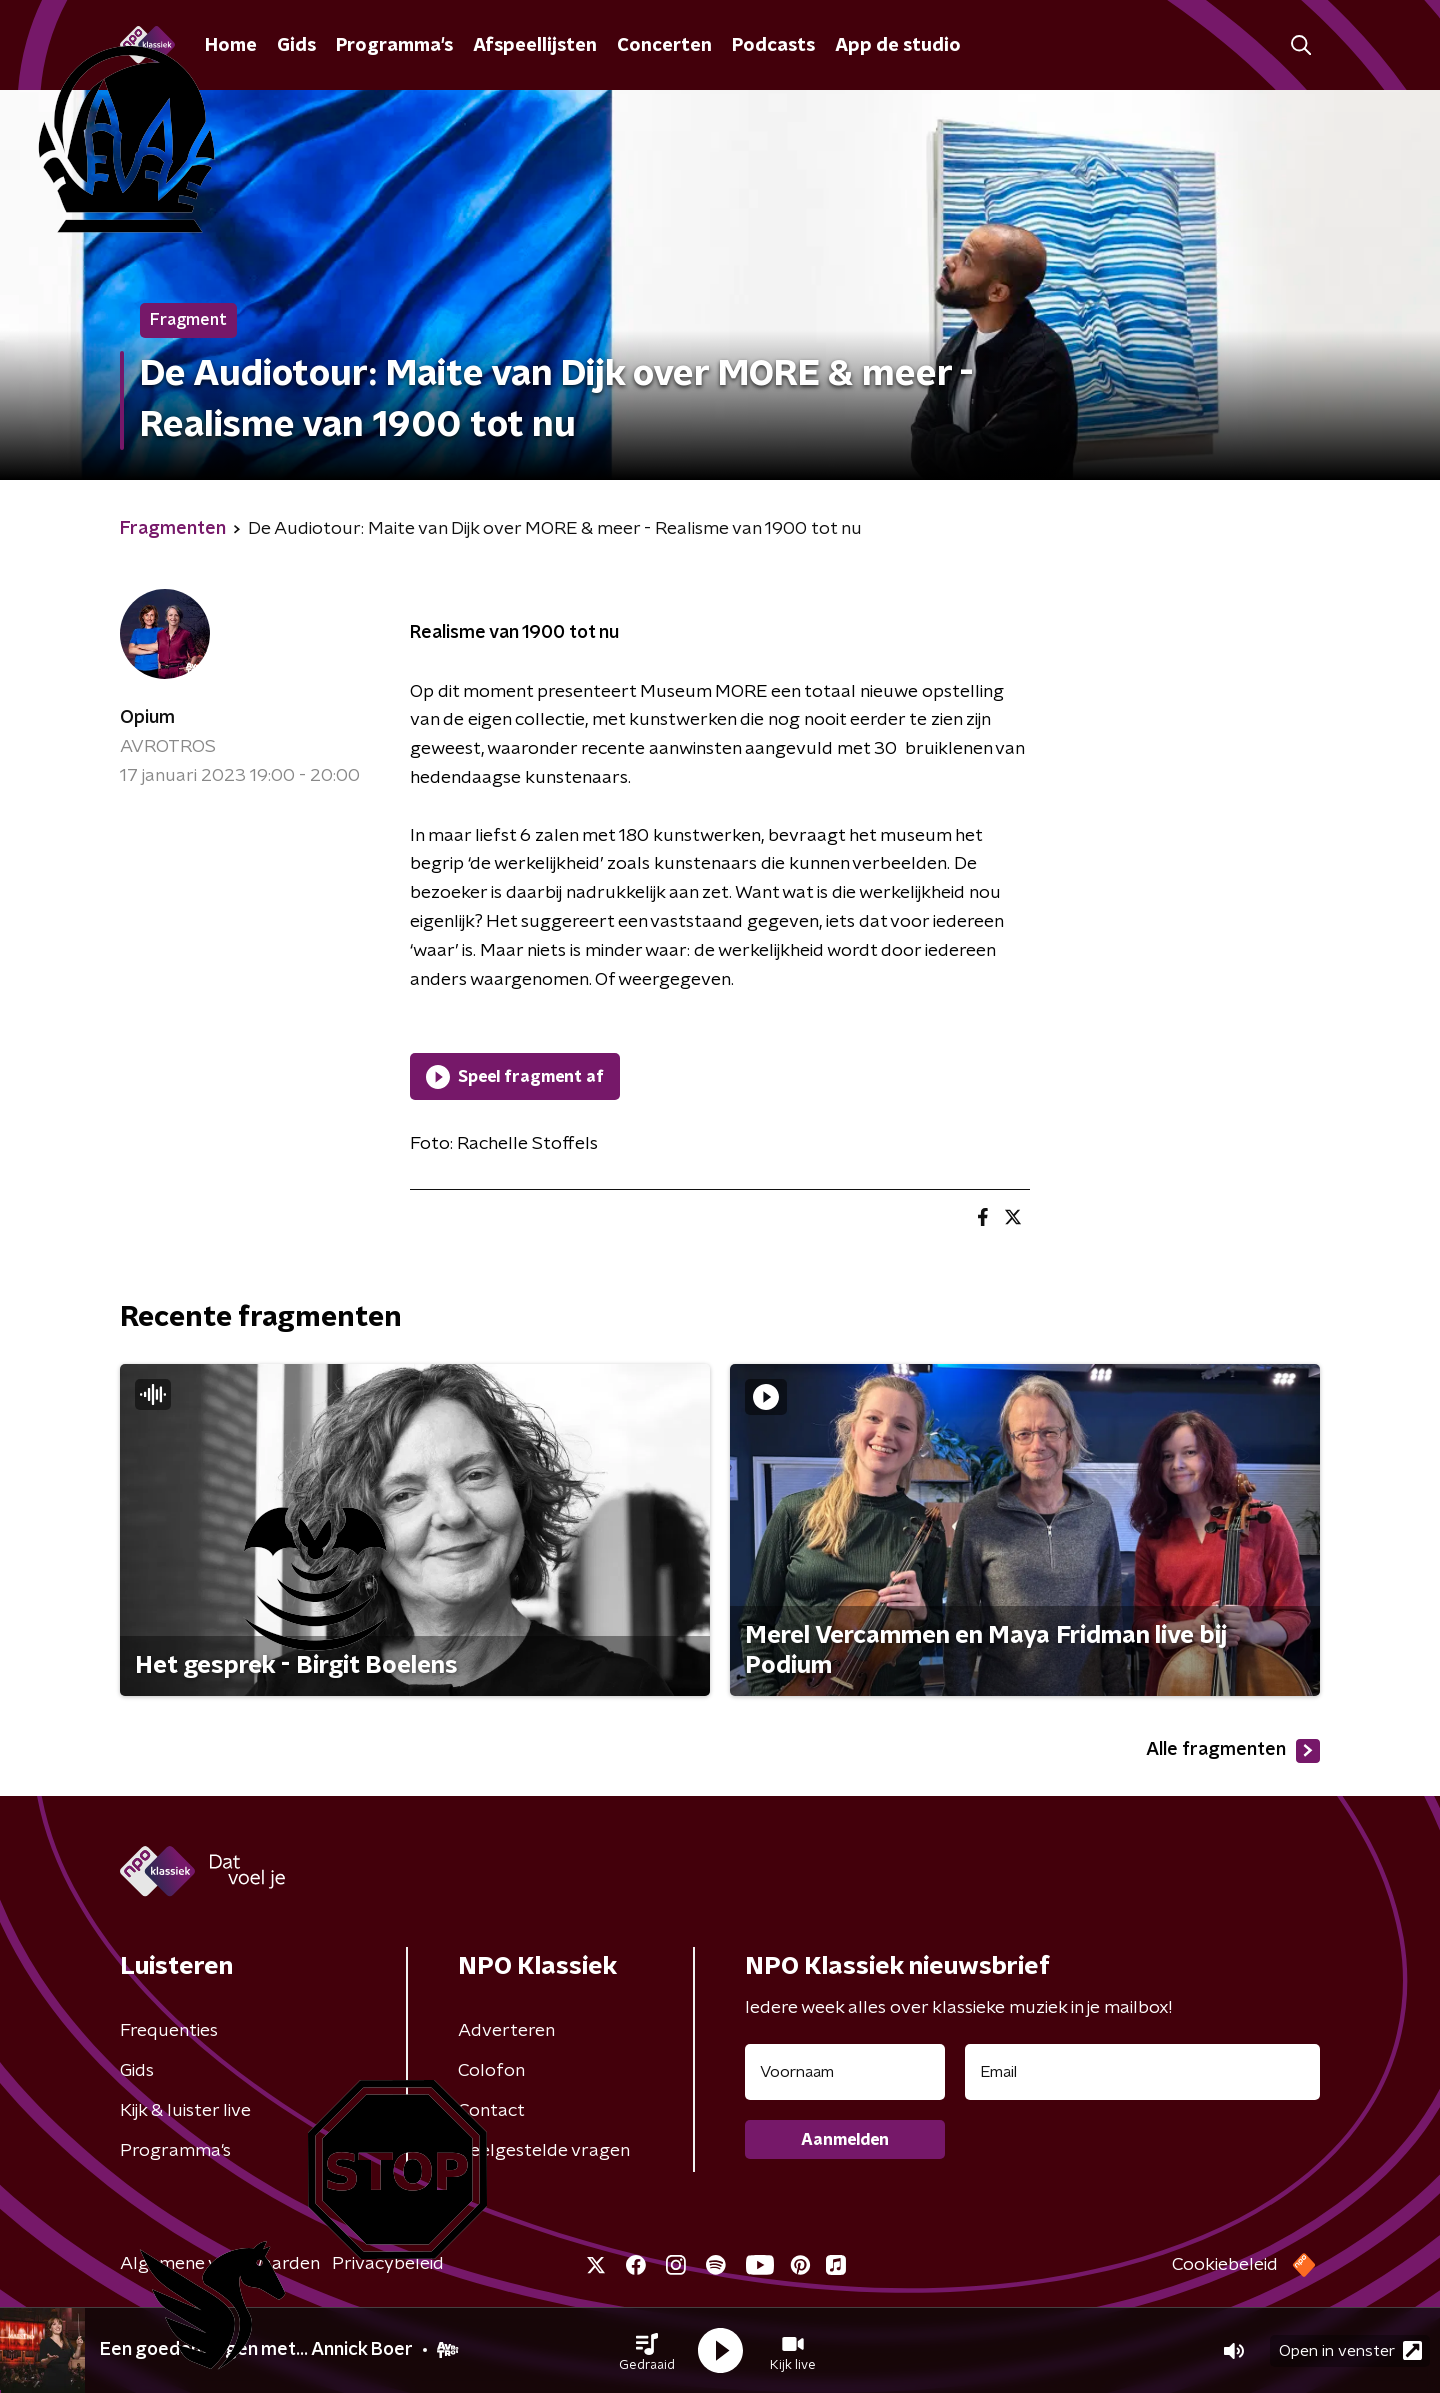  Describe the element at coordinates (212, 2305) in the screenshot. I see `mythical creature or fantasy game element` at that location.